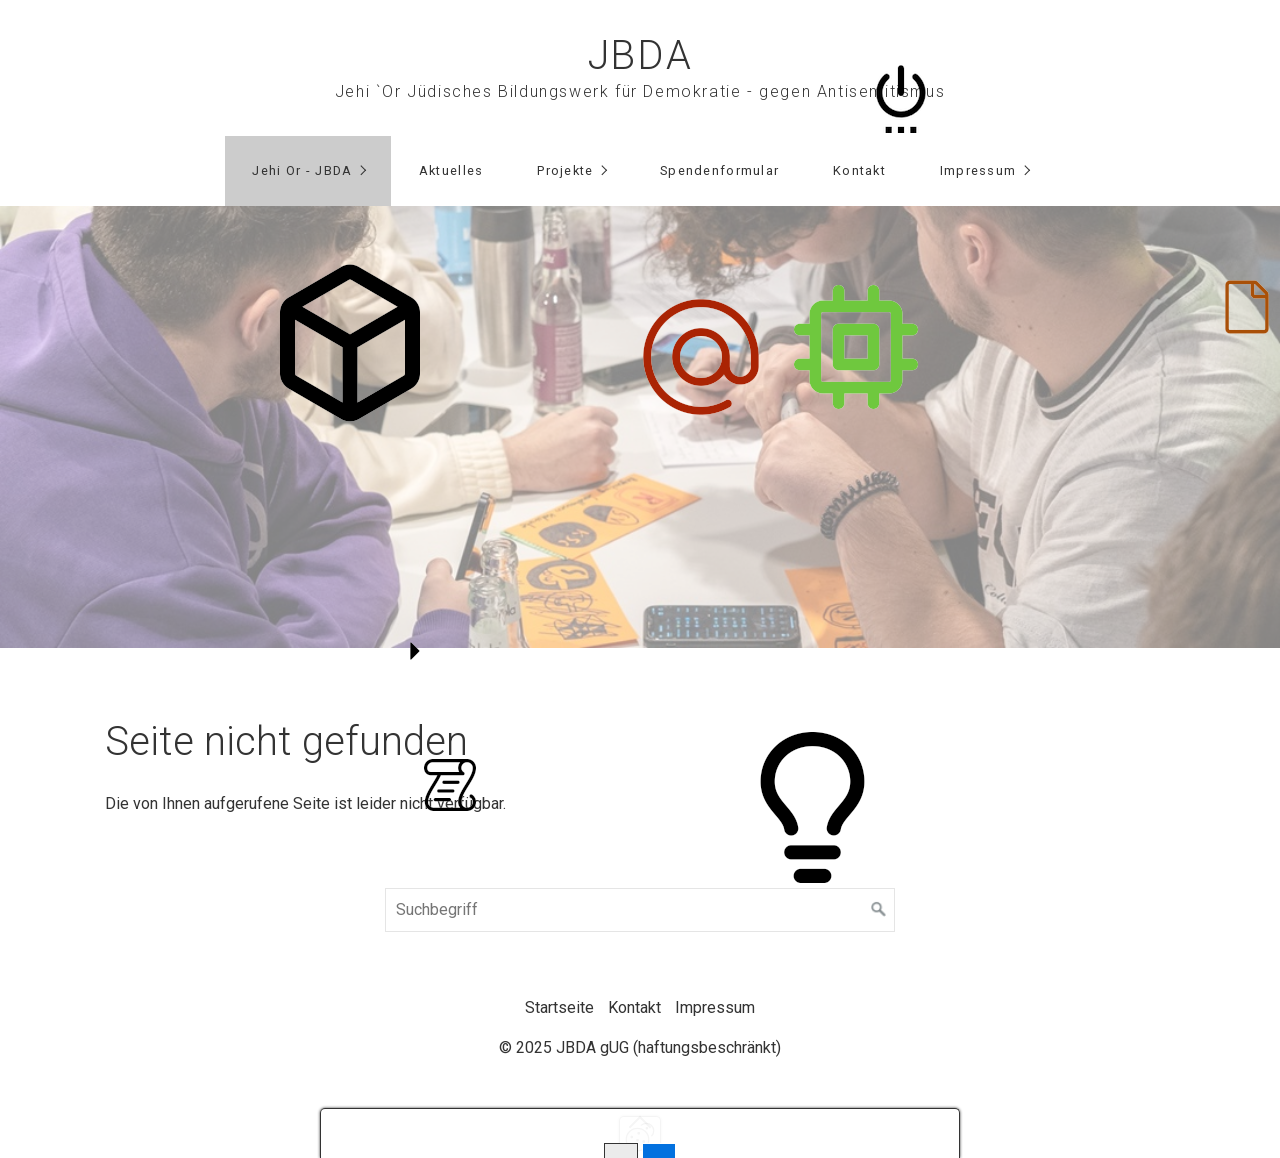  What do you see at coordinates (812, 807) in the screenshot?
I see `view tips or suggestions` at bounding box center [812, 807].